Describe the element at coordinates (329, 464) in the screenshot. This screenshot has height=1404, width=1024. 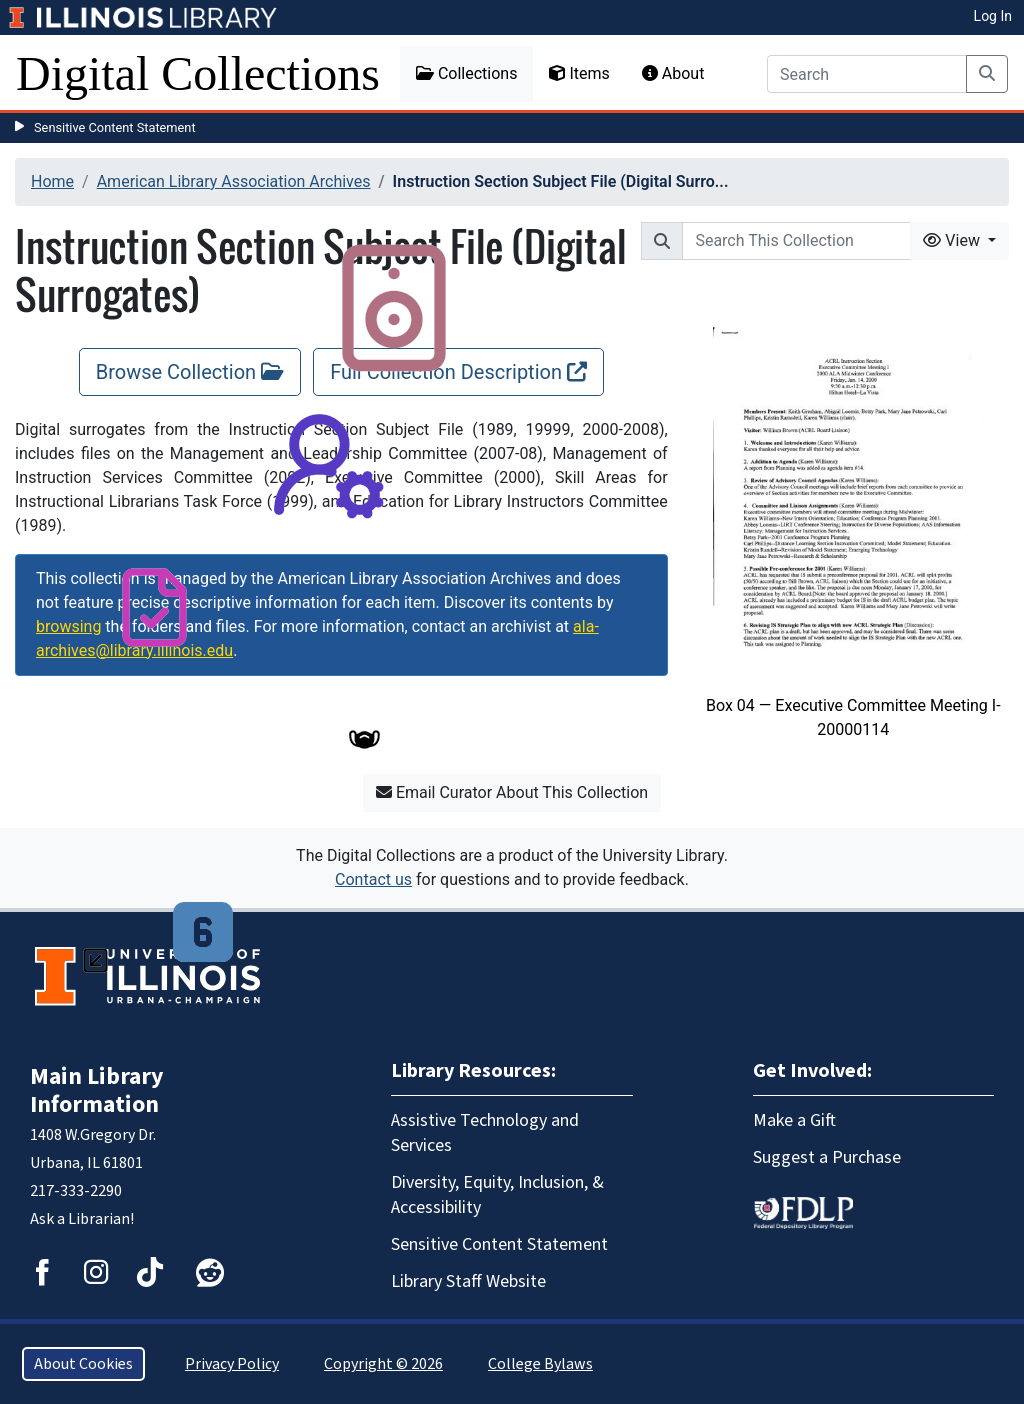
I see `access user account settings` at that location.